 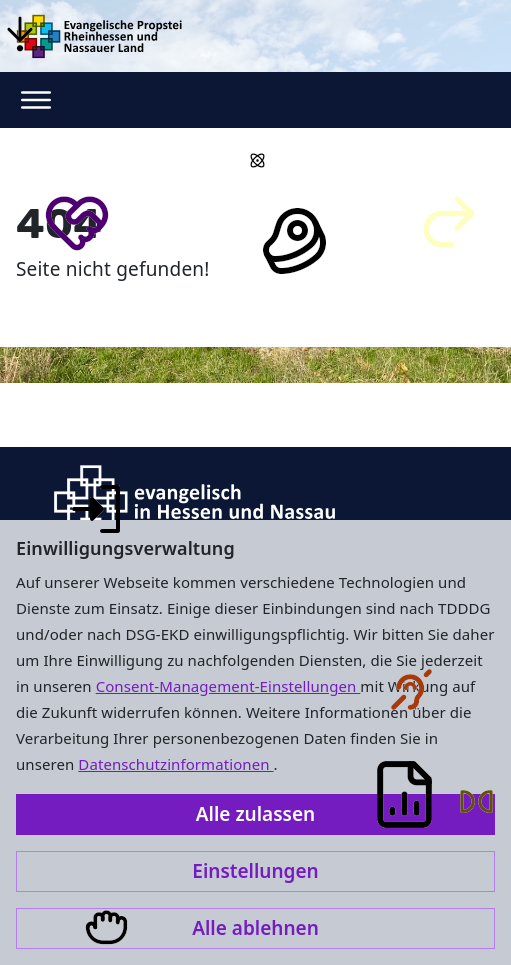 I want to click on filter recipes by beef or red meat, so click(x=296, y=241).